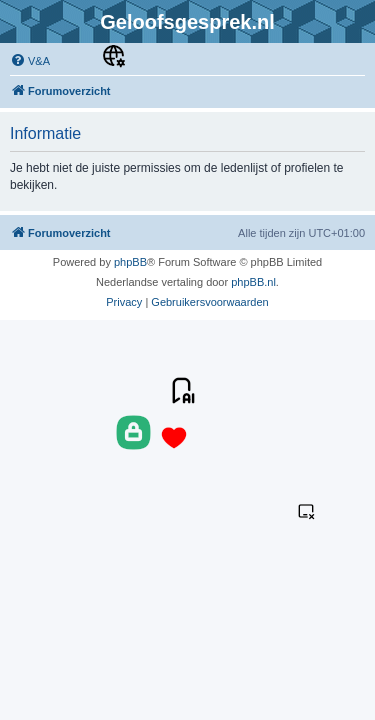  Describe the element at coordinates (133, 432) in the screenshot. I see `access security or privacy settings` at that location.